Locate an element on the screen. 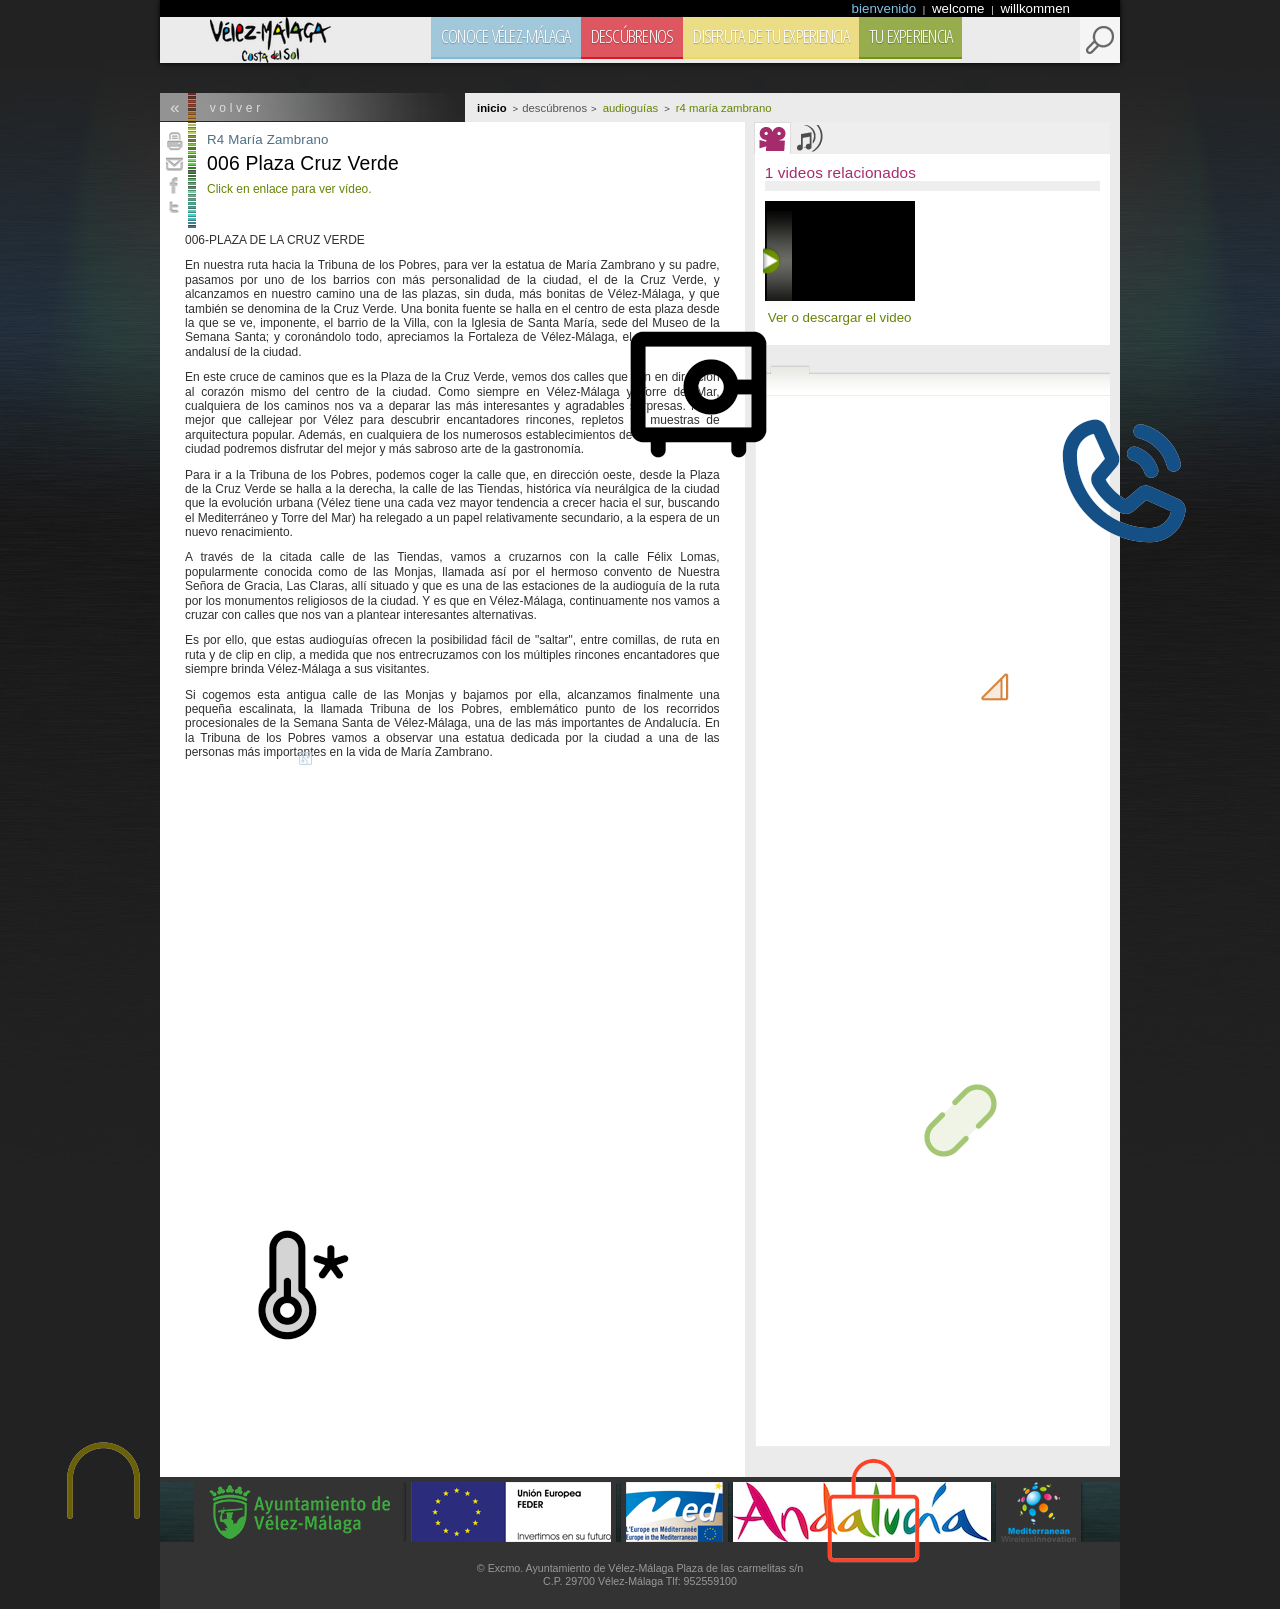  indicates set intersection in data filtering is located at coordinates (103, 1482).